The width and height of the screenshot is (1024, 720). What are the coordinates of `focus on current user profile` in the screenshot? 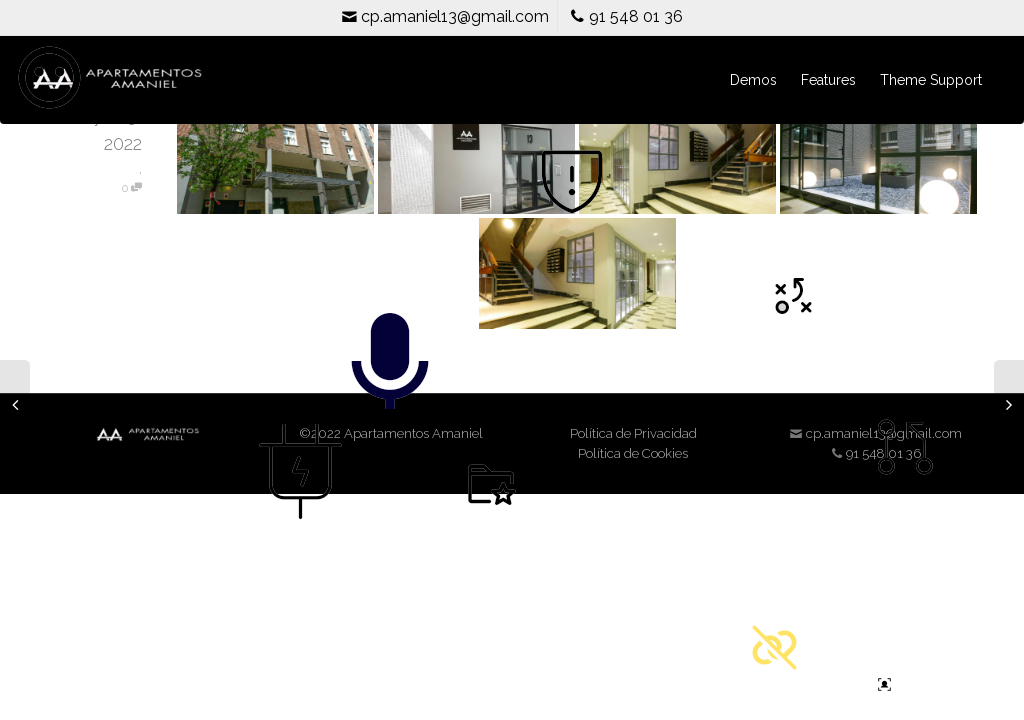 It's located at (884, 684).